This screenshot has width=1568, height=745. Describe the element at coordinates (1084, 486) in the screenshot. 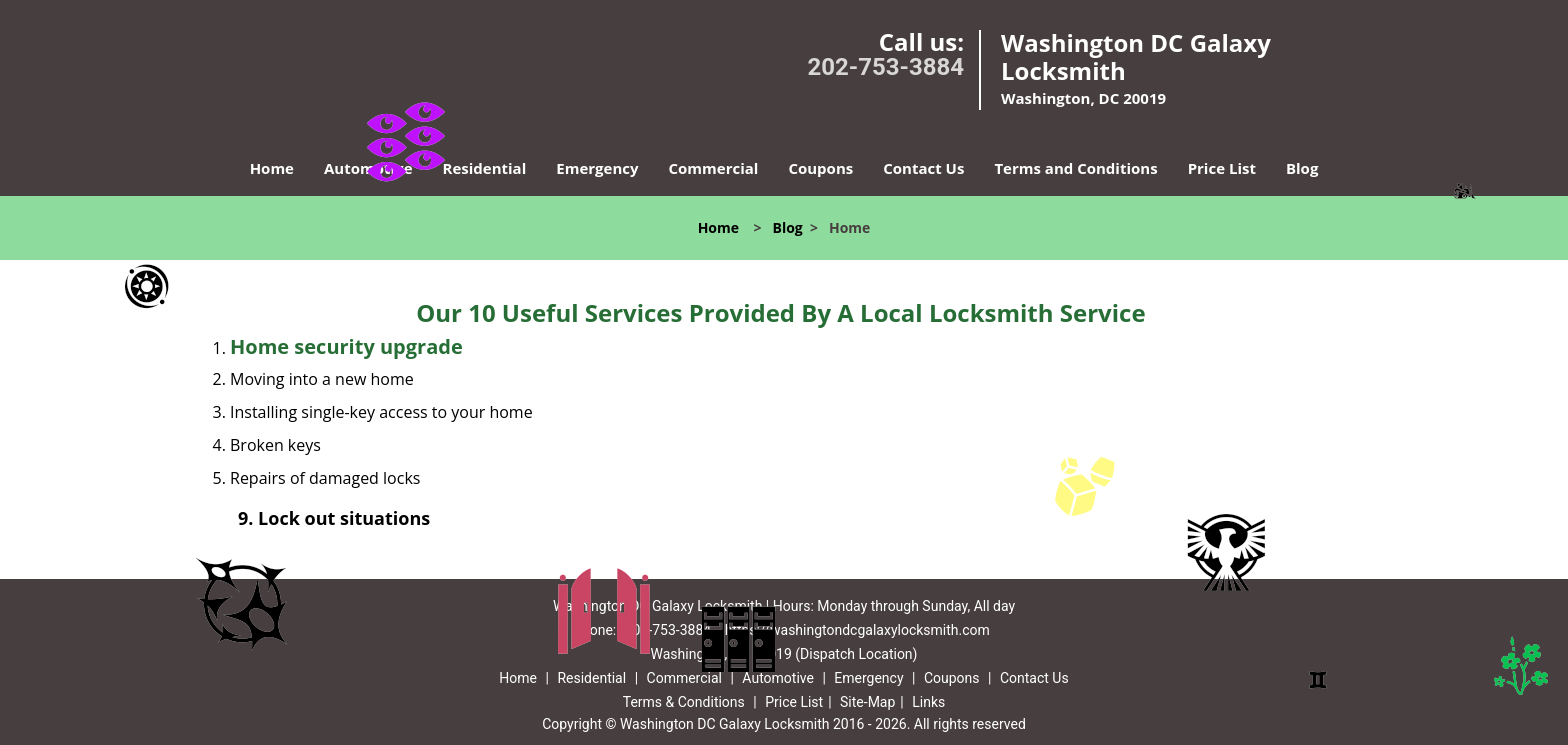

I see `roll dice or randomize outcome` at that location.